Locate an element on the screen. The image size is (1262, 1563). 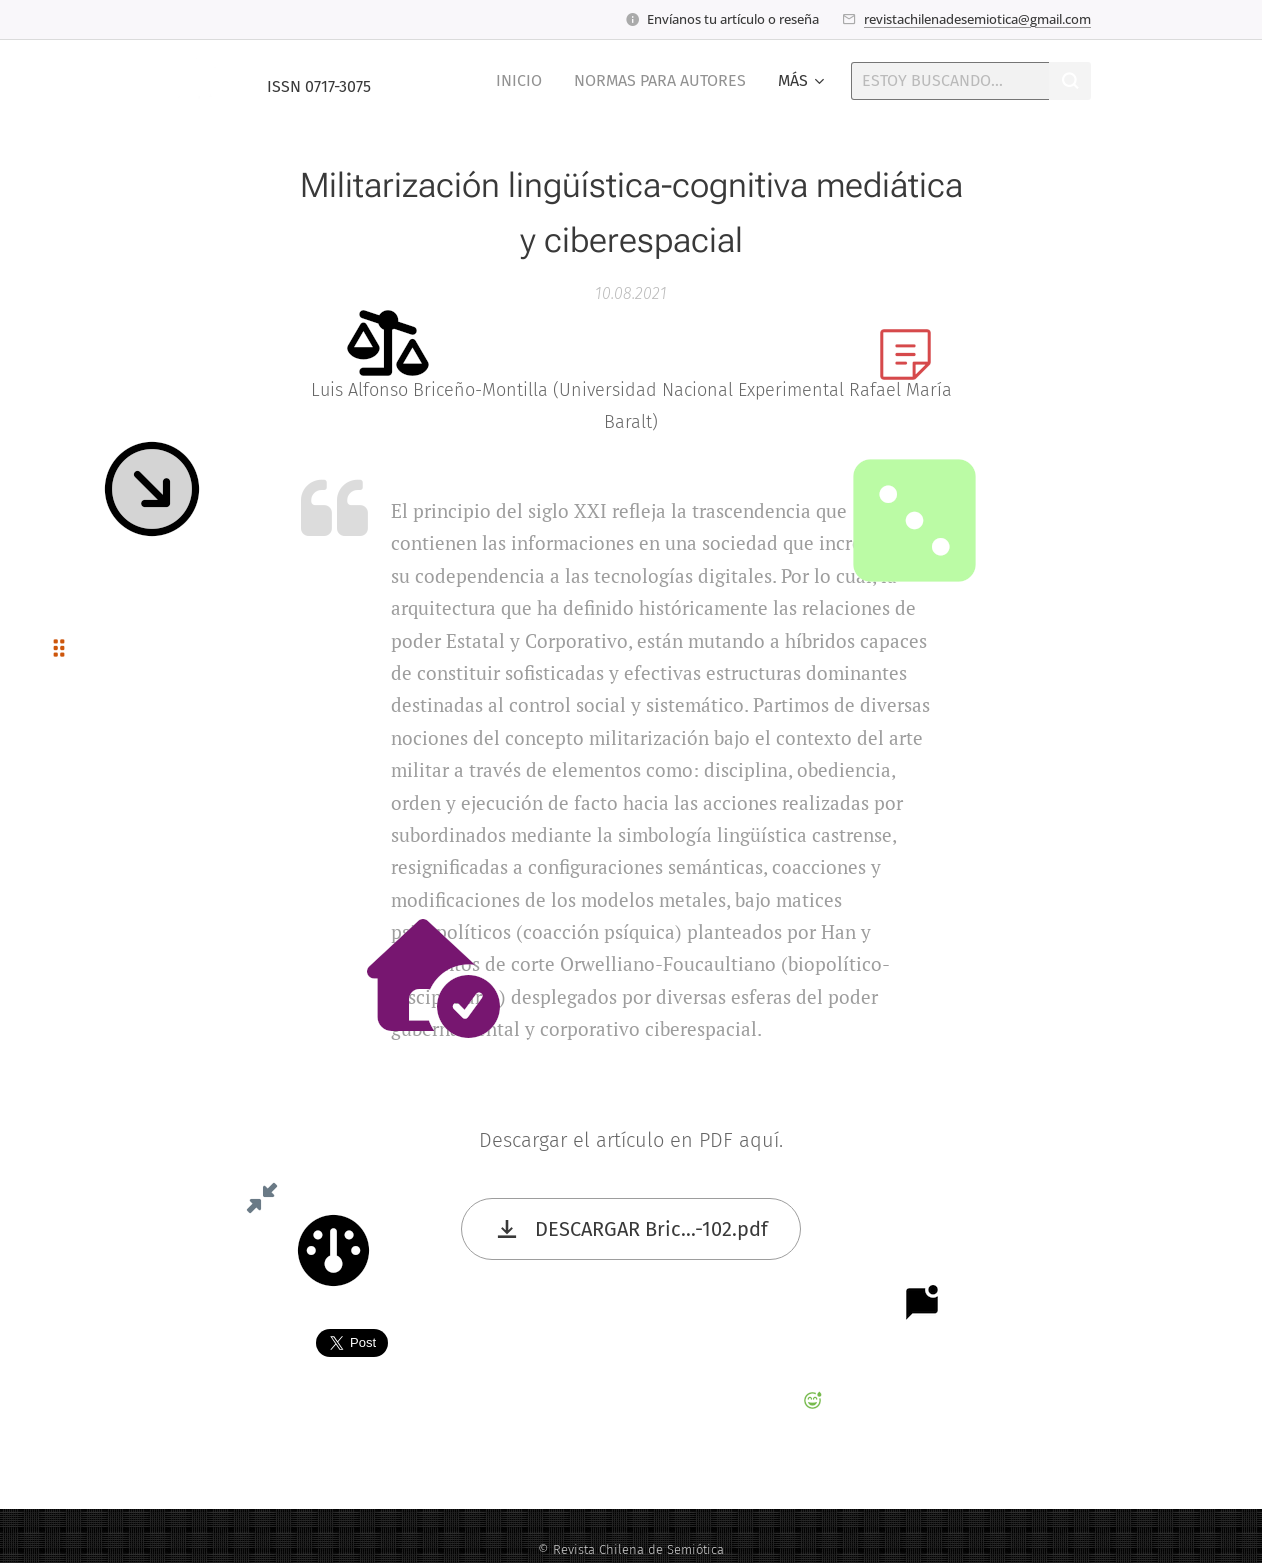
drag to reorder items vertically is located at coordinates (59, 648).